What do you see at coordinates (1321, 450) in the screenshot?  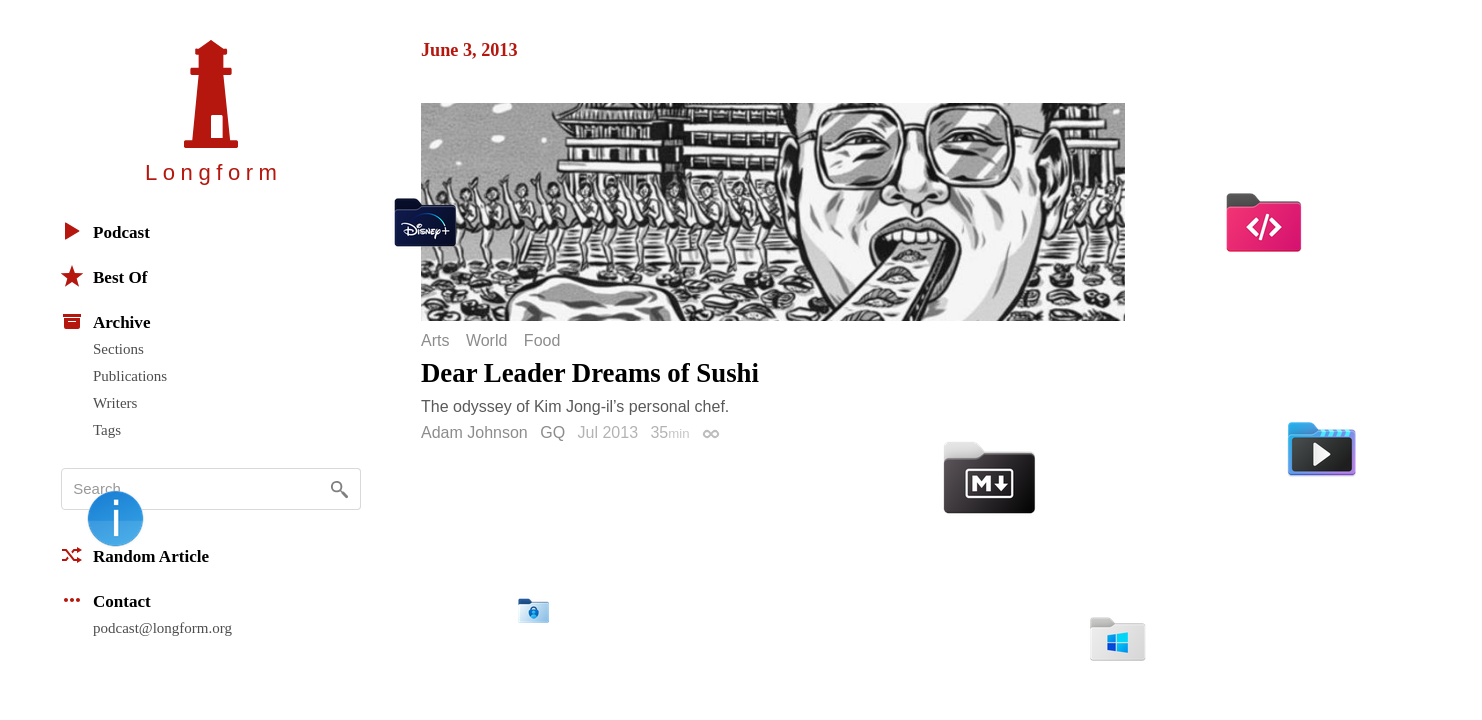 I see `open your movies folder` at bounding box center [1321, 450].